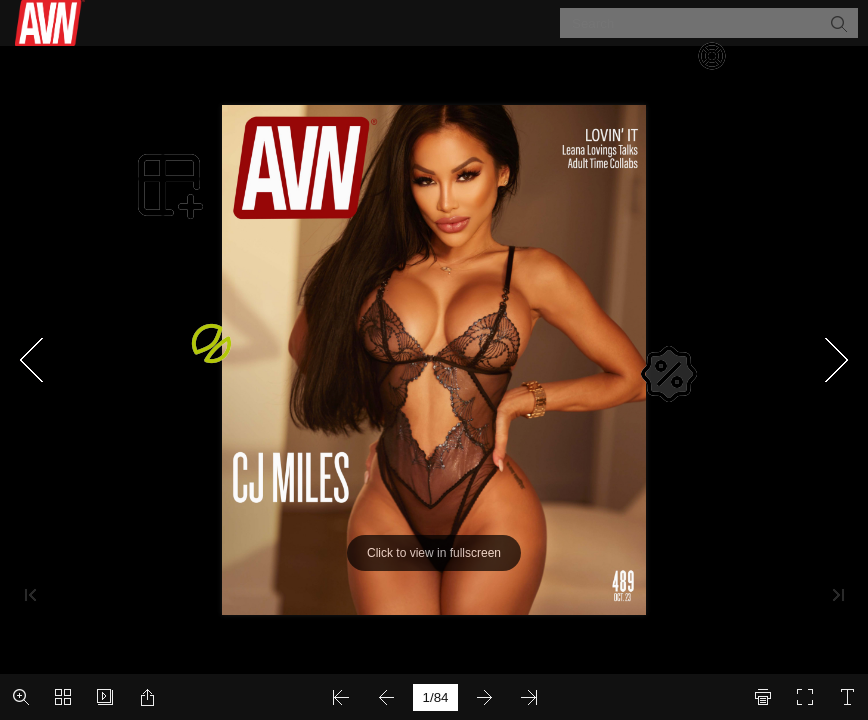 The image size is (868, 720). Describe the element at coordinates (169, 185) in the screenshot. I see `add a new table or spreadsheet` at that location.